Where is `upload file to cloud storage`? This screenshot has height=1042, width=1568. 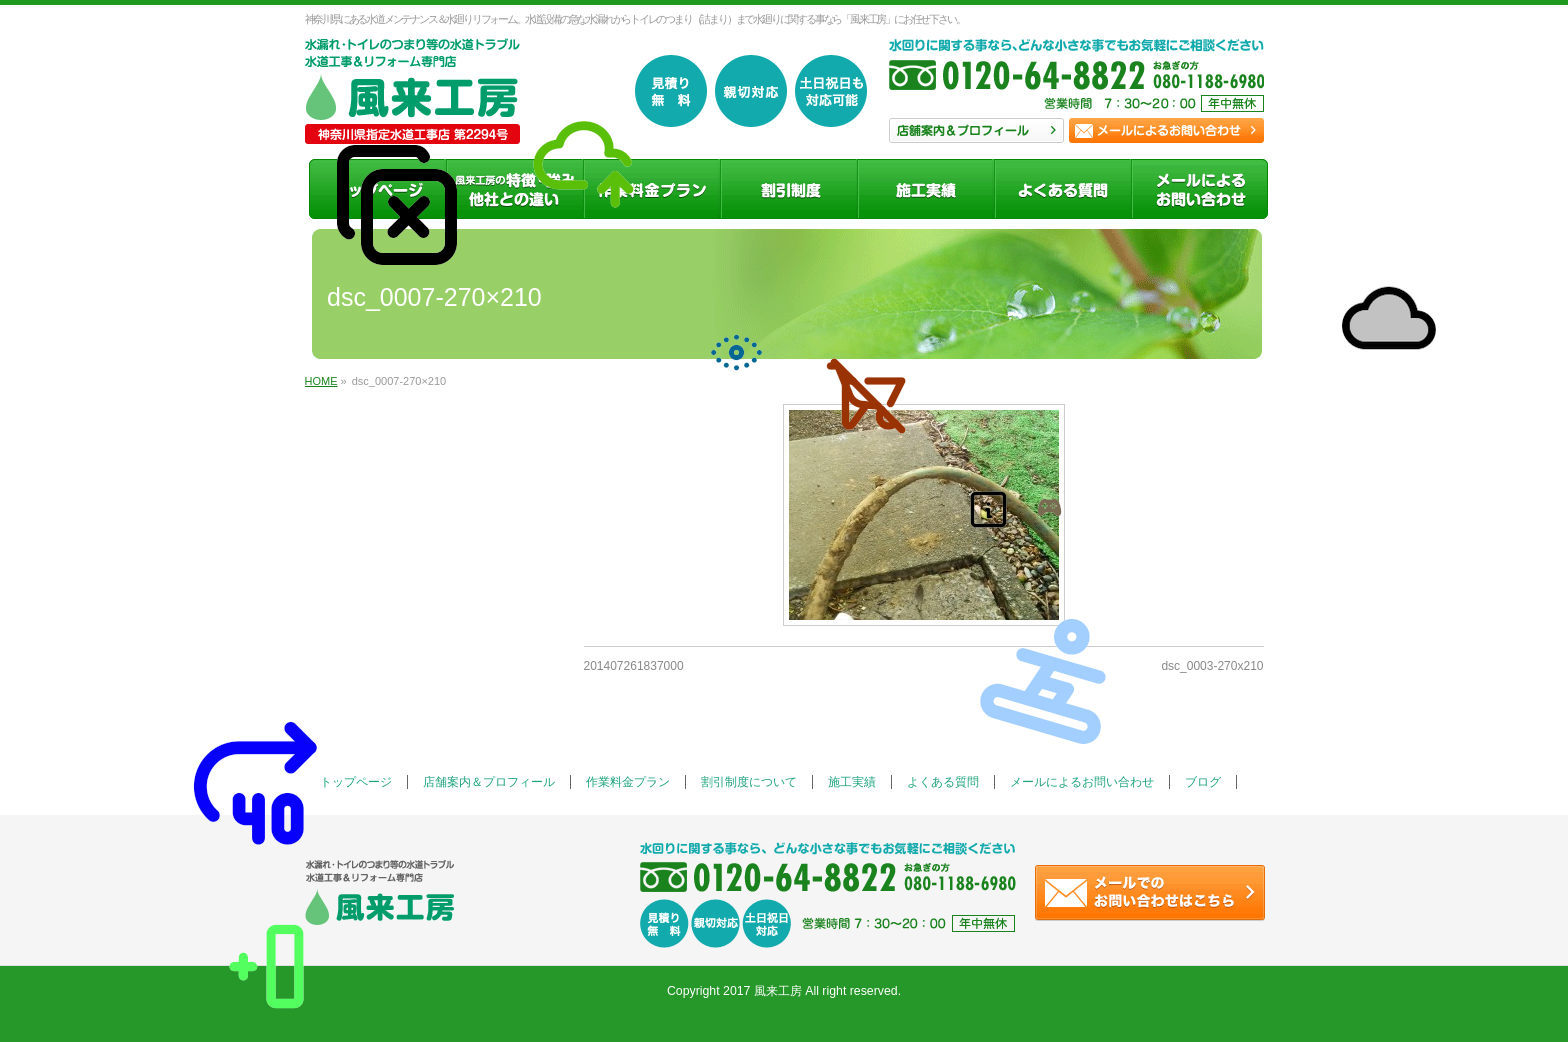
upload file to cloud storage is located at coordinates (583, 157).